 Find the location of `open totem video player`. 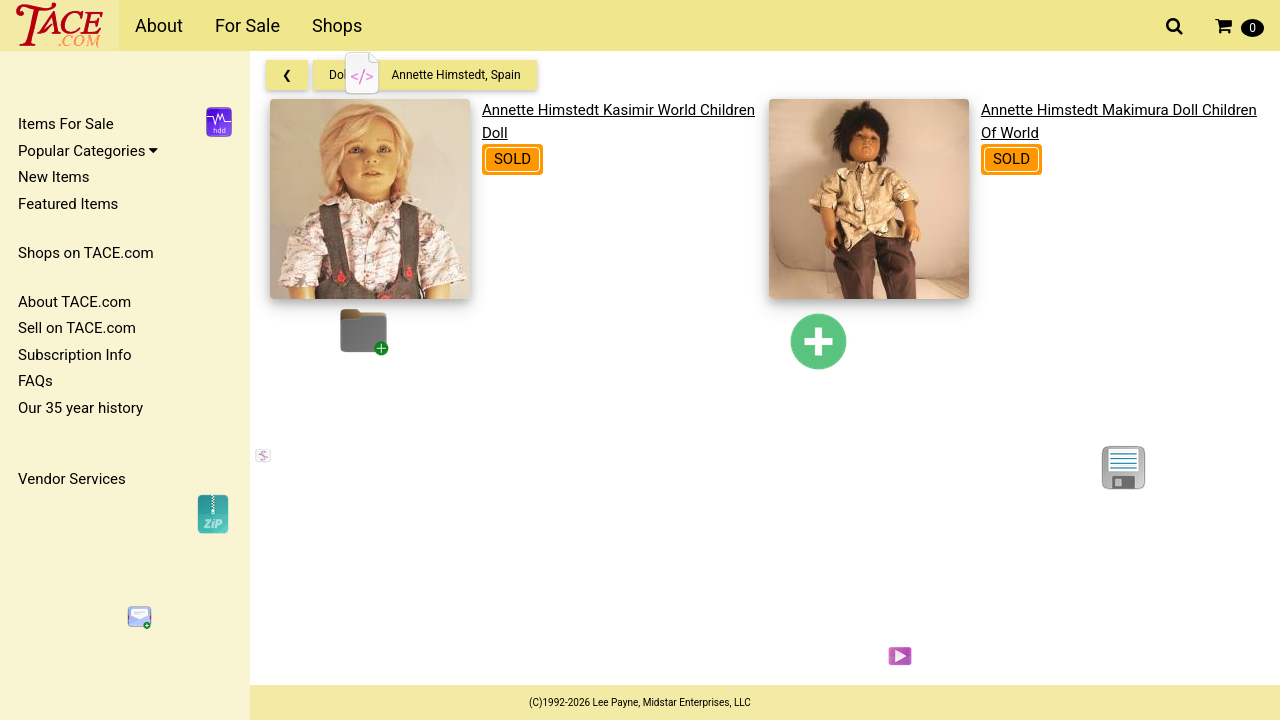

open totem video player is located at coordinates (900, 656).